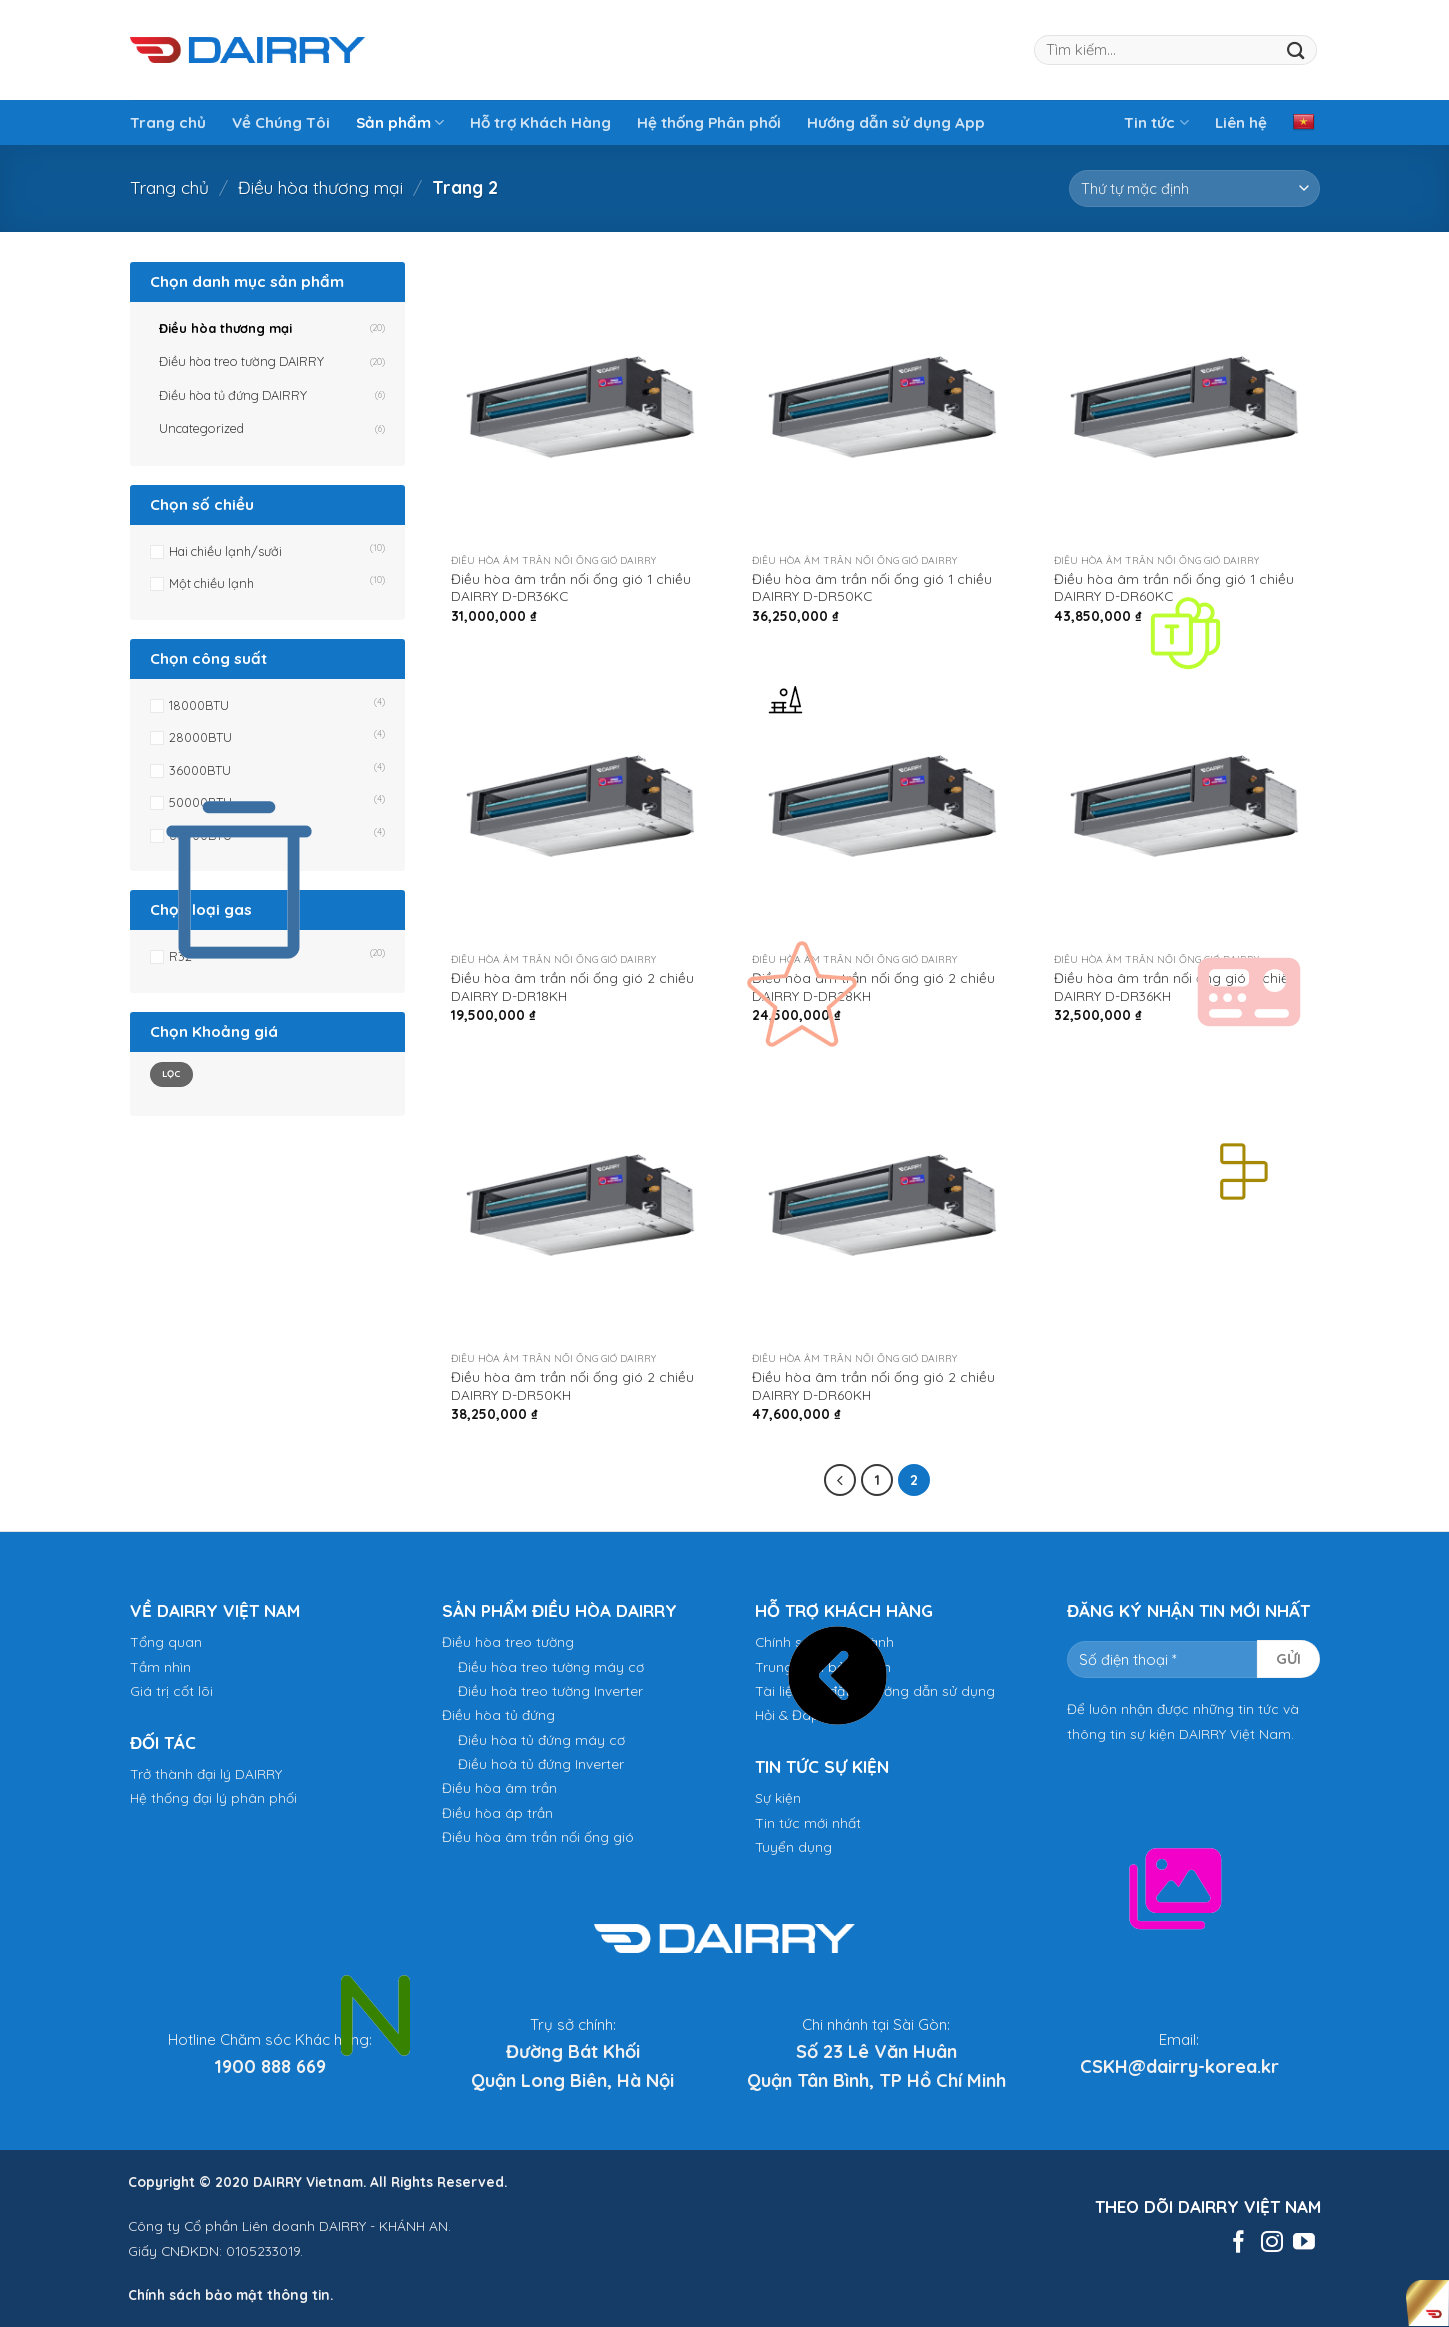 Image resolution: width=1449 pixels, height=2327 pixels. Describe the element at coordinates (837, 1675) in the screenshot. I see `go back to the previous screen` at that location.